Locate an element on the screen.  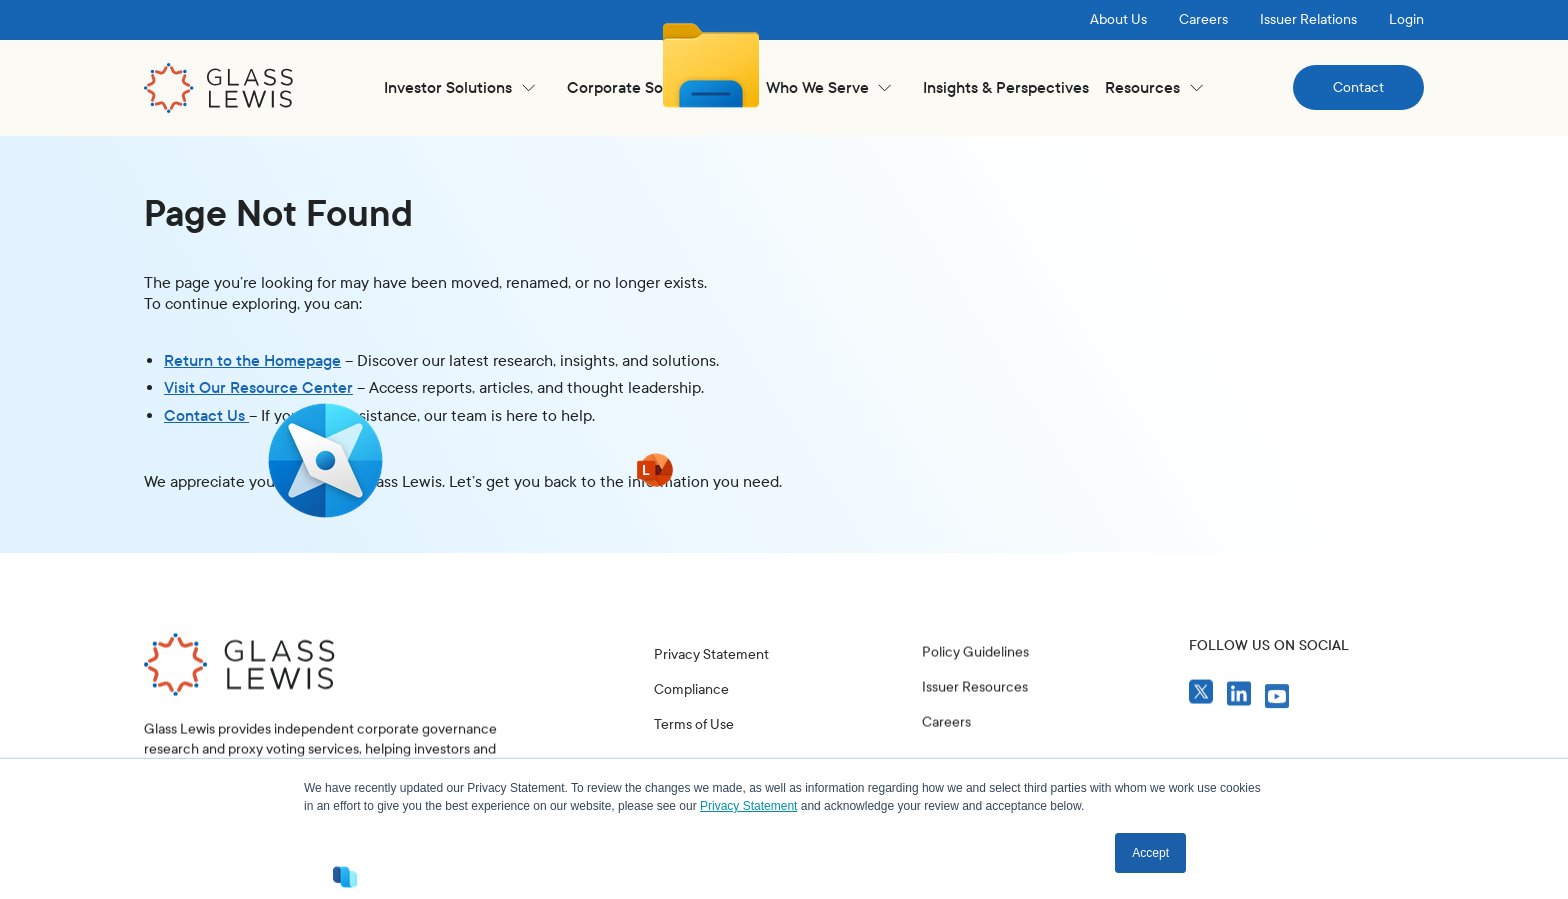
open the supply chain management app is located at coordinates (345, 877).